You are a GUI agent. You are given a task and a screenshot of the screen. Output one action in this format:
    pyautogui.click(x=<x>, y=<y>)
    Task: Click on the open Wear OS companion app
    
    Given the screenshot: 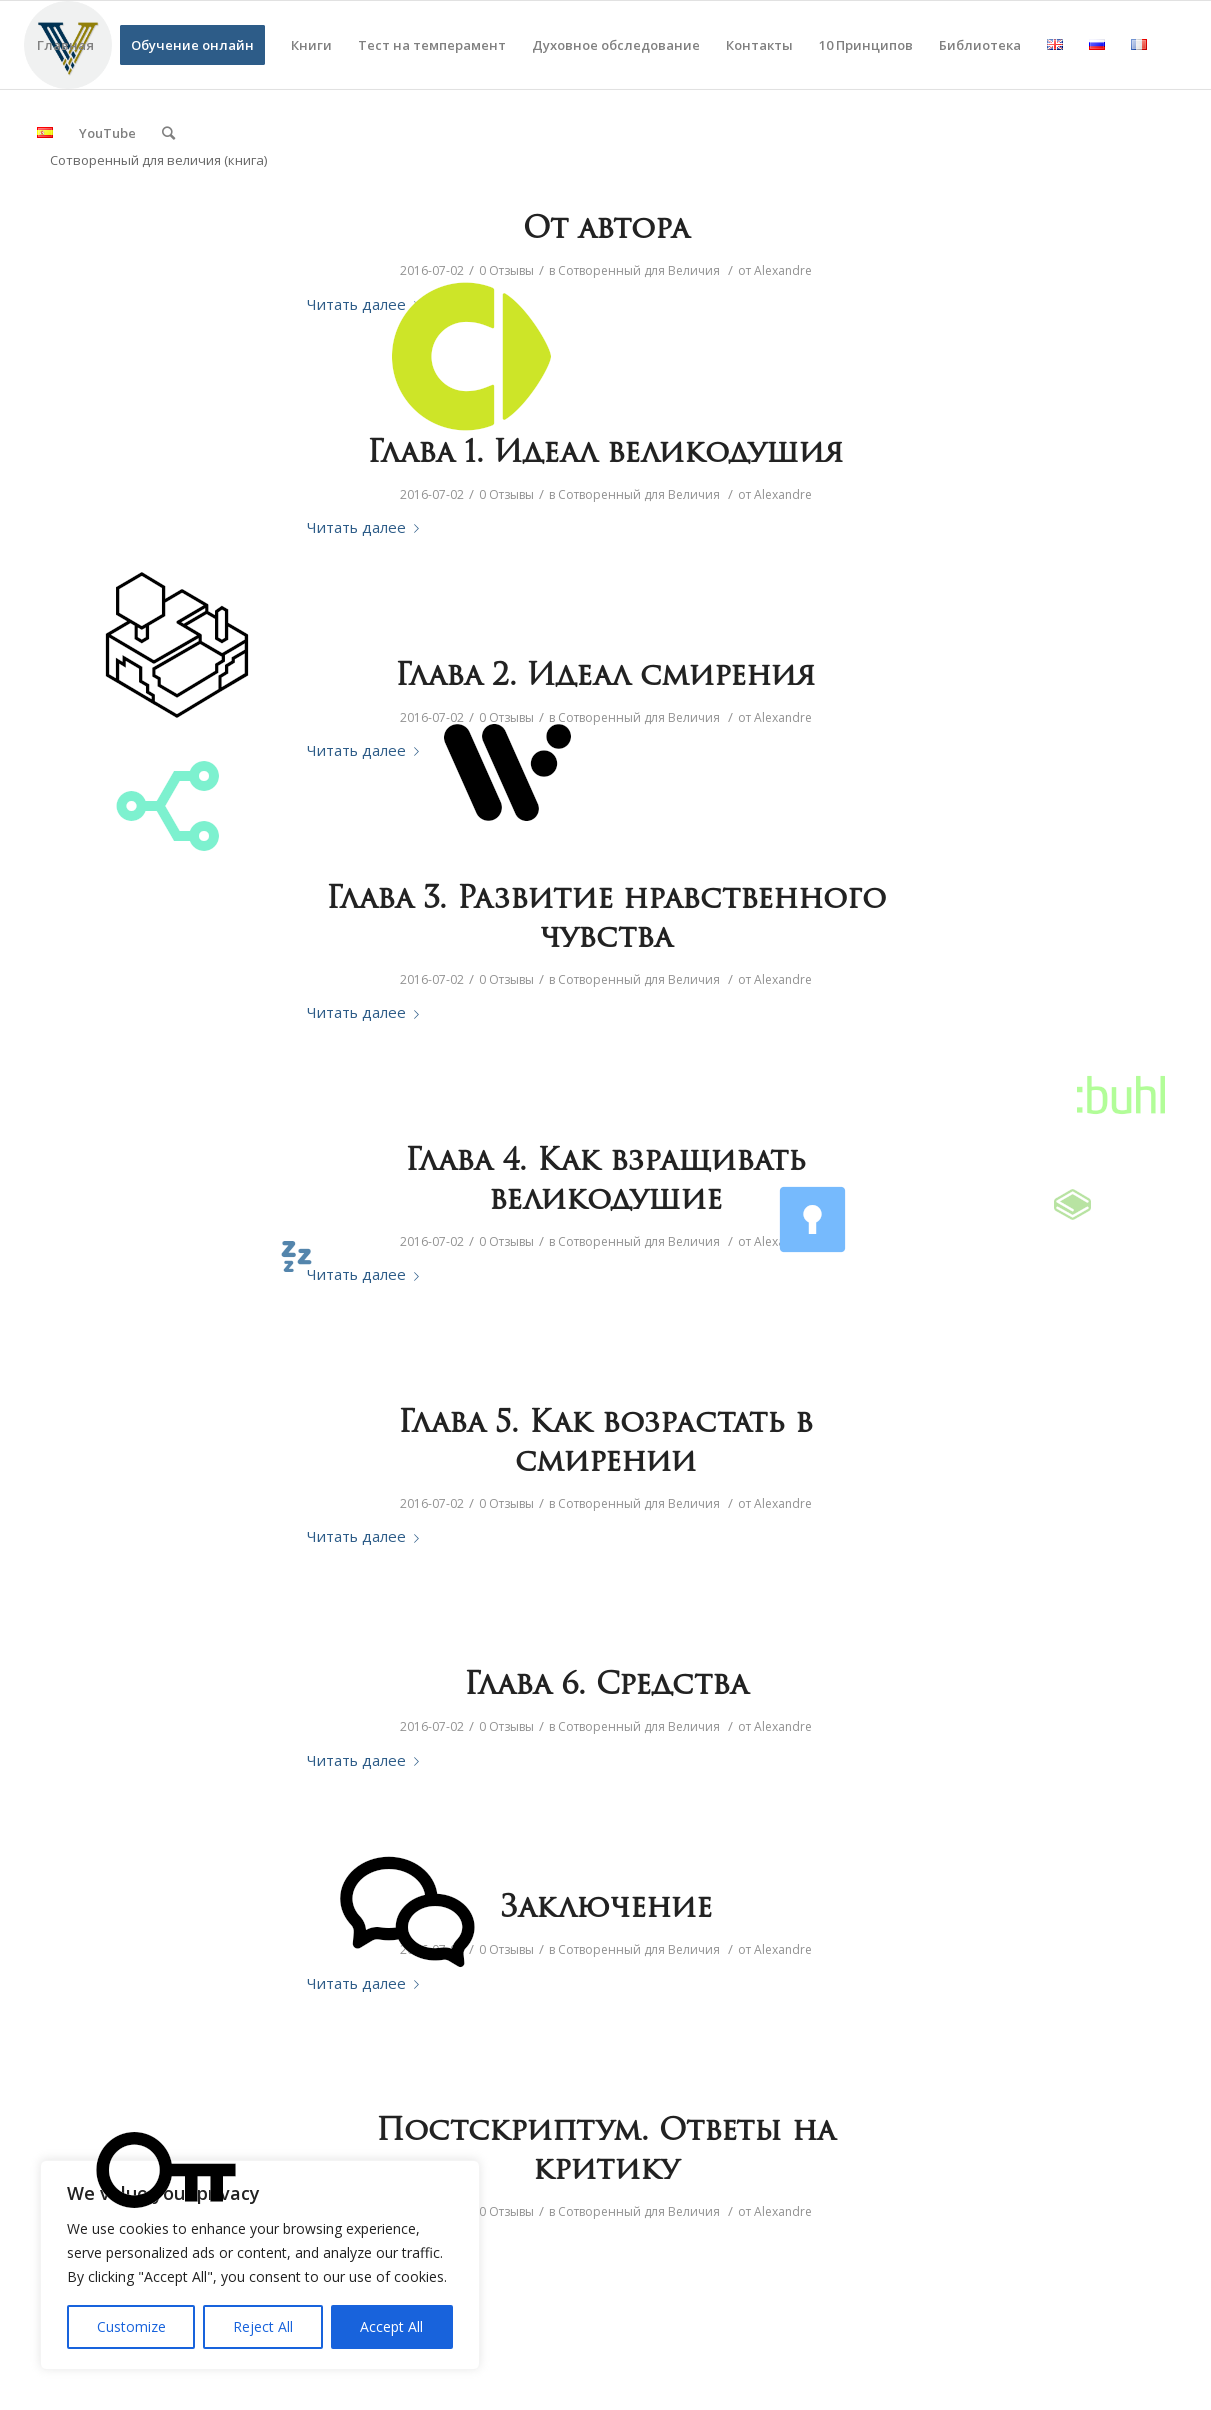 What is the action you would take?
    pyautogui.click(x=507, y=772)
    